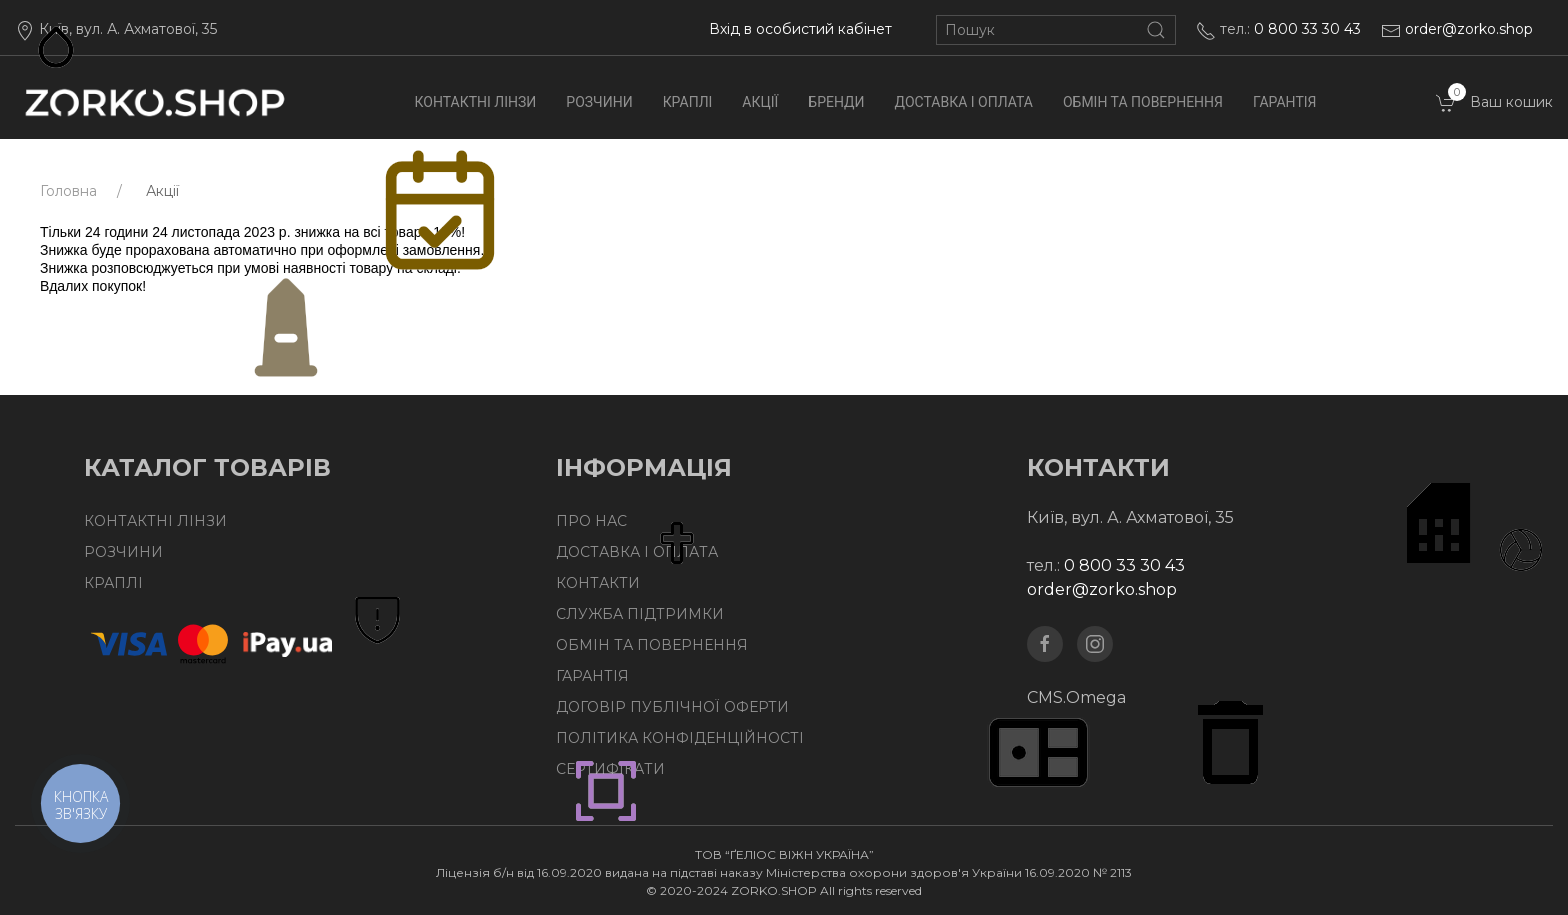 This screenshot has height=915, width=1568. What do you see at coordinates (1230, 742) in the screenshot?
I see `delete selected item` at bounding box center [1230, 742].